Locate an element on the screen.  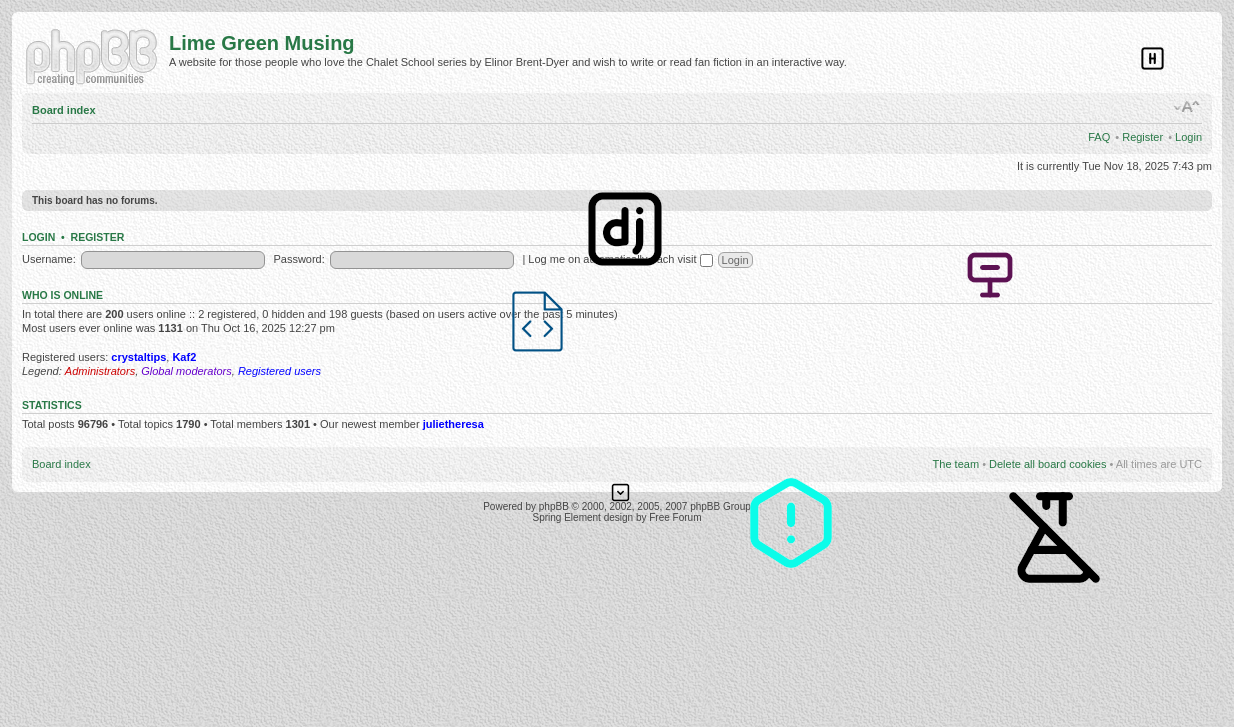
indicates a reserved spot or area is located at coordinates (990, 275).